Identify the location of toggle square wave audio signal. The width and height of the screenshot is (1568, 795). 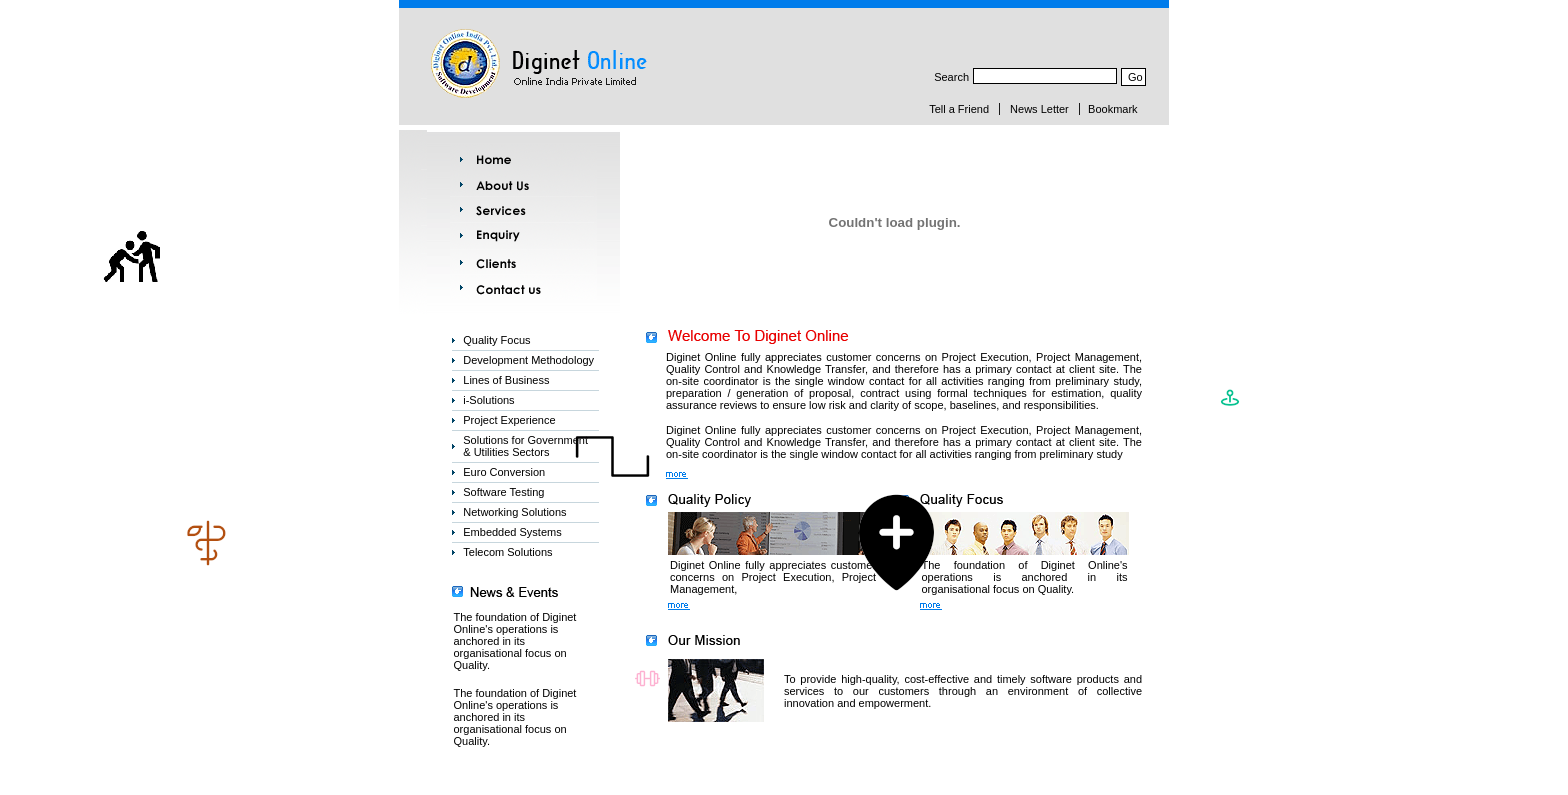
(612, 456).